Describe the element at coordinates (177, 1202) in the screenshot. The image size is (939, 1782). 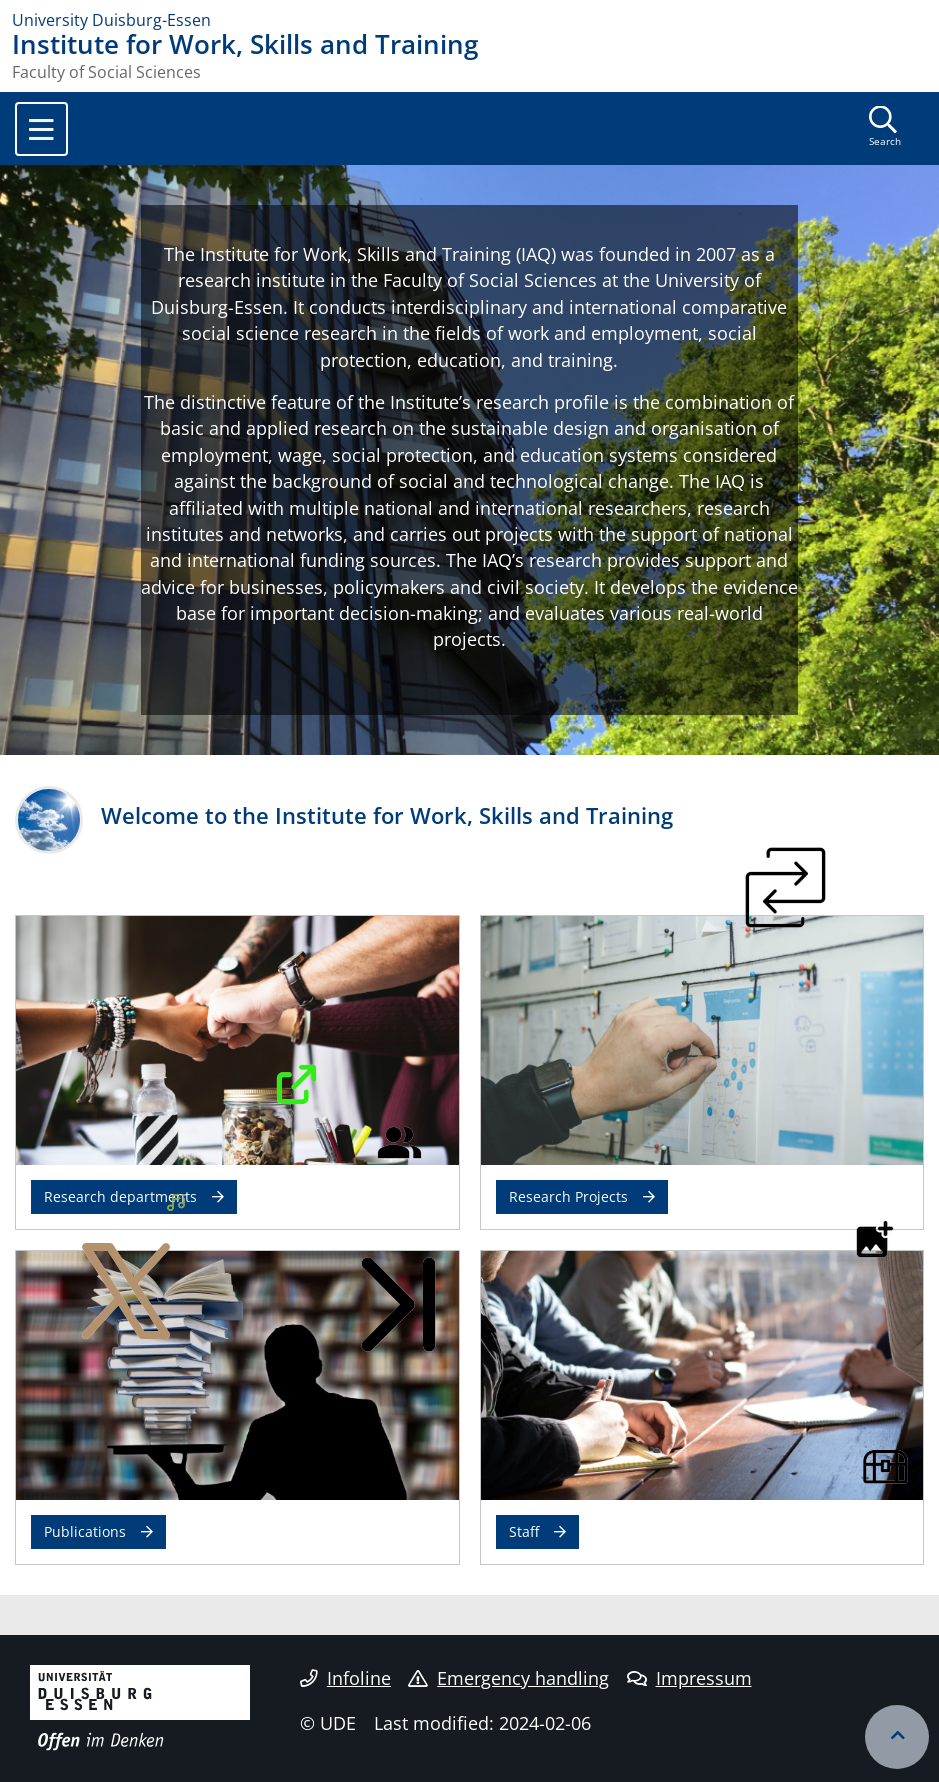
I see `remove a song from playlist` at that location.